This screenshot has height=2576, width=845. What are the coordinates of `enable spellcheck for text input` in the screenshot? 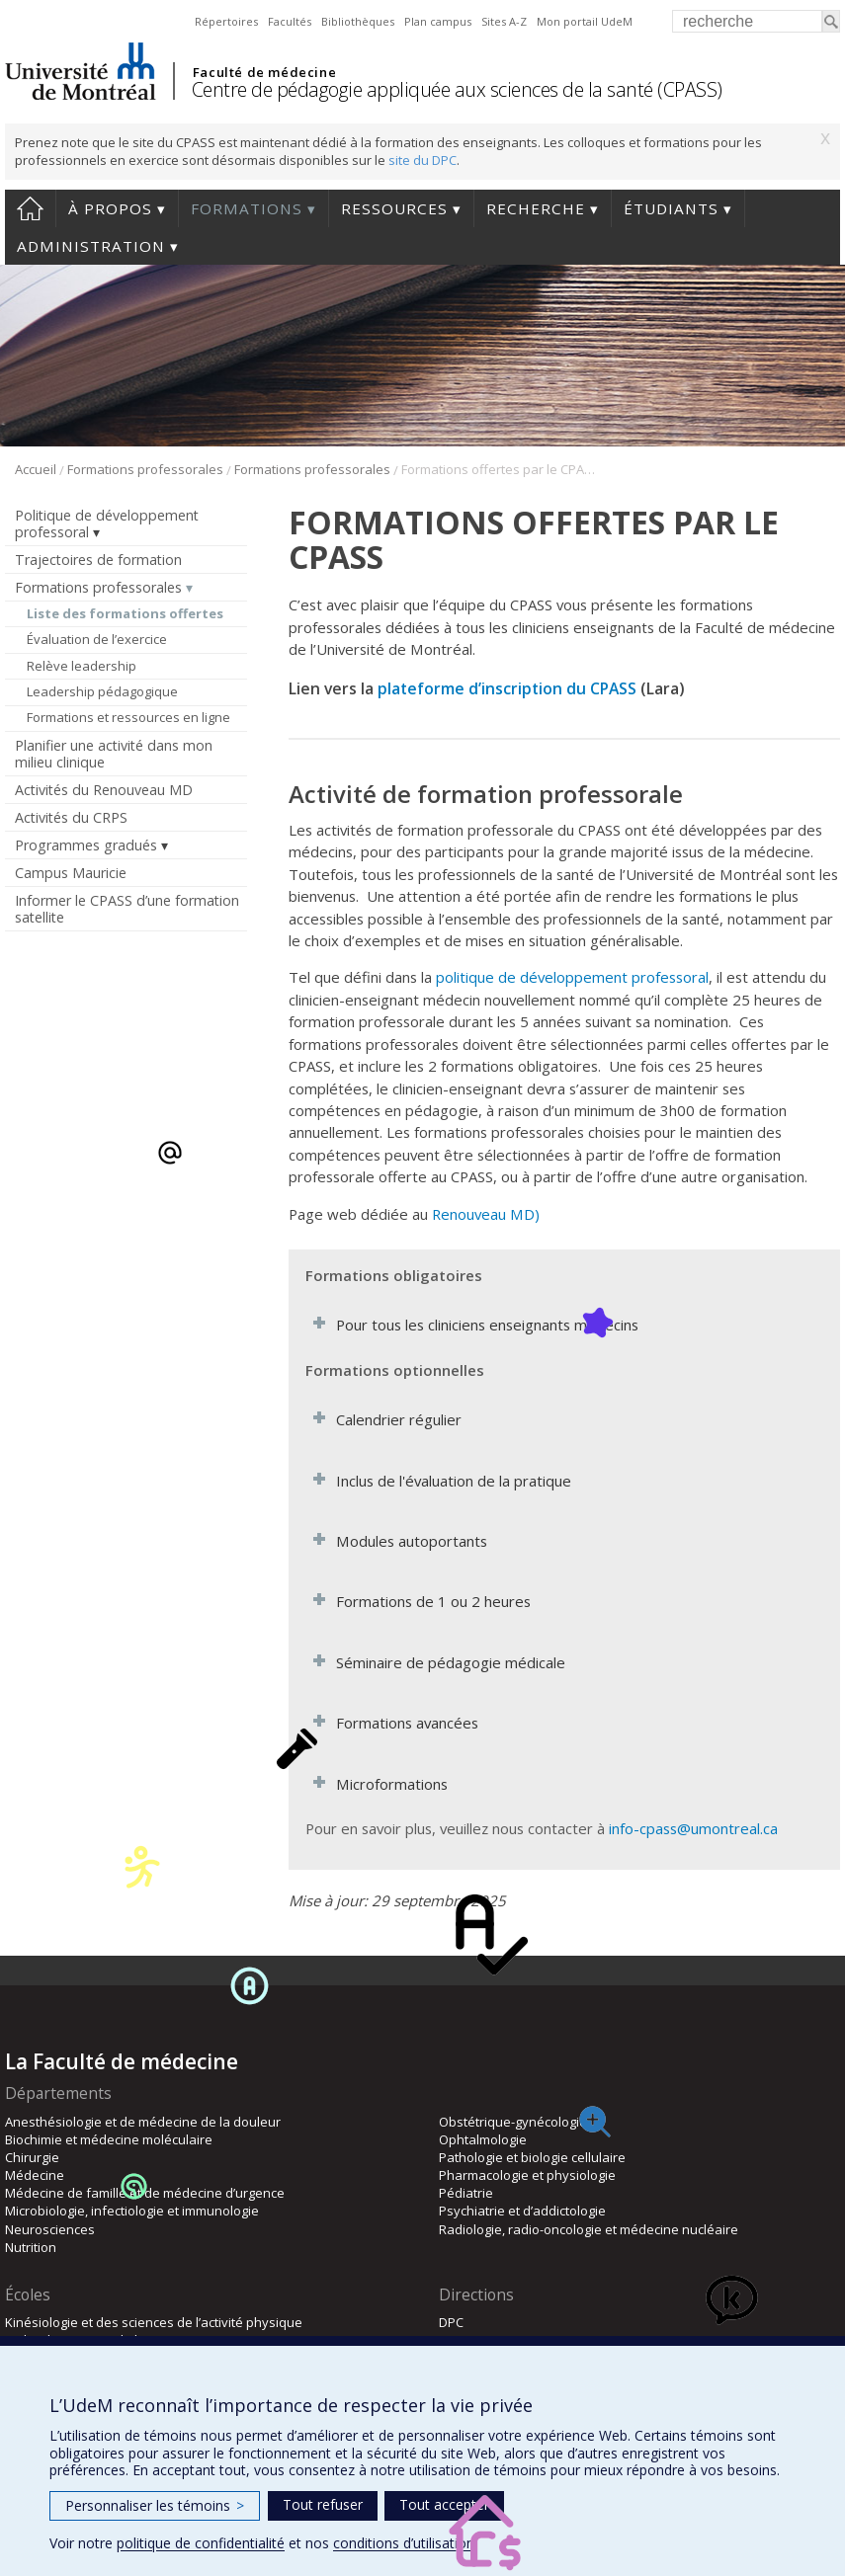 It's located at (489, 1932).